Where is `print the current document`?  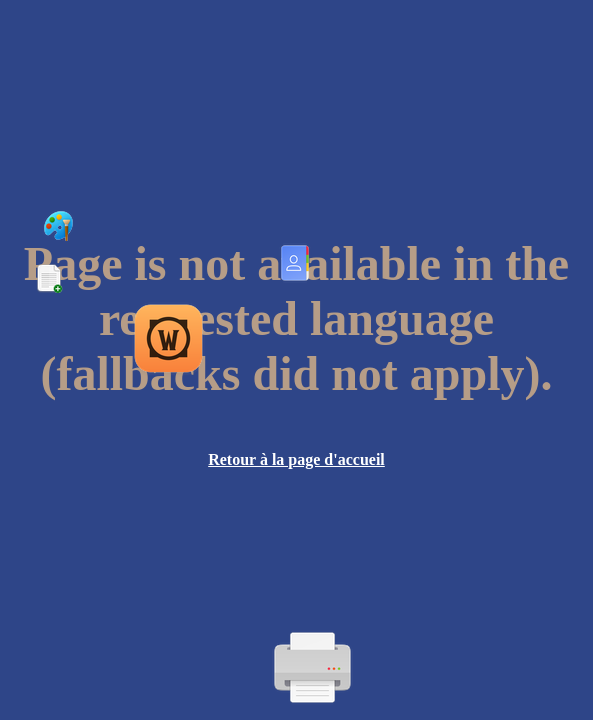 print the current document is located at coordinates (312, 667).